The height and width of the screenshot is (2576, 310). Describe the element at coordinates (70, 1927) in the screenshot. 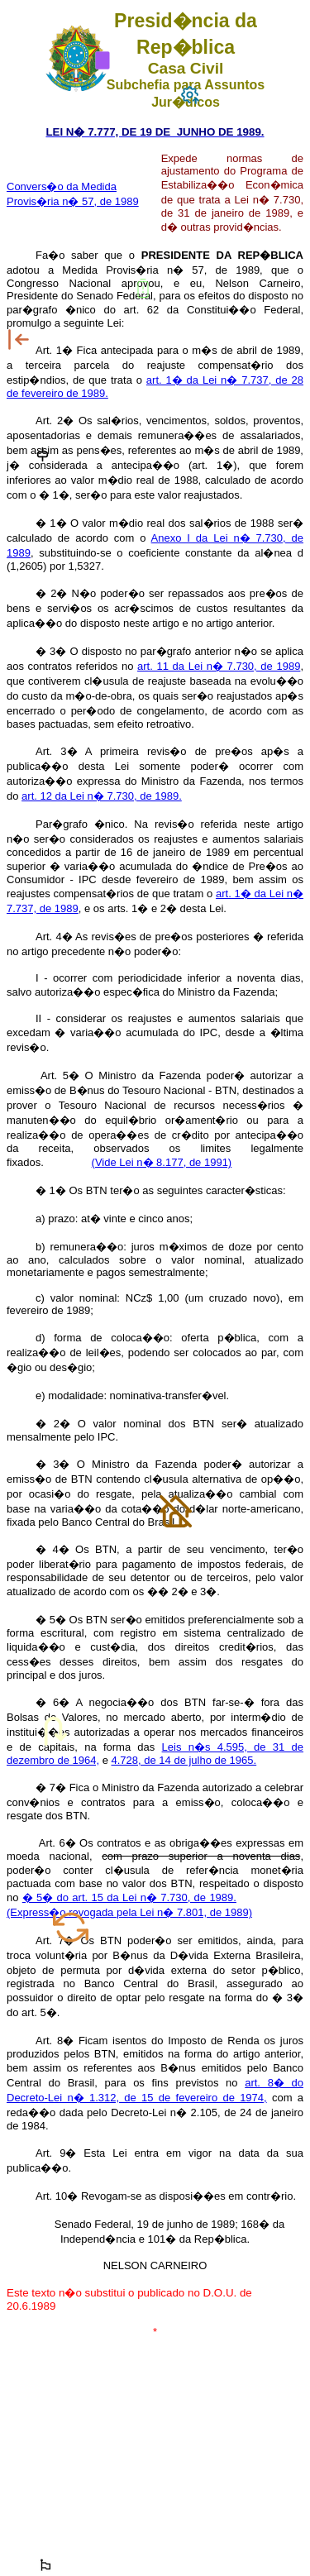

I see `refresh or reload content` at that location.